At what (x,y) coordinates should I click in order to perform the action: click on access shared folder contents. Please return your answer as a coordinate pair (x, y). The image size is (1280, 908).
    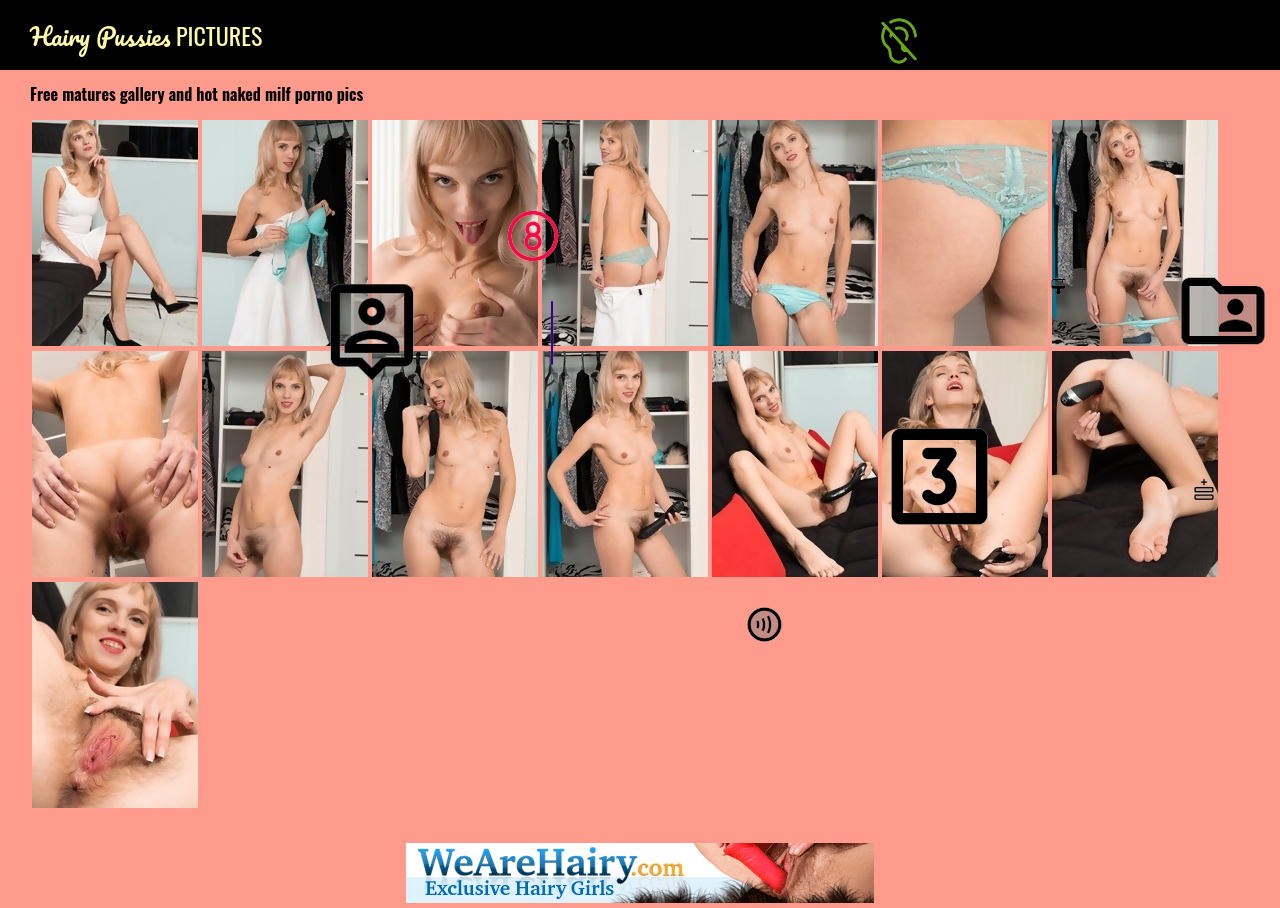
    Looking at the image, I should click on (1223, 311).